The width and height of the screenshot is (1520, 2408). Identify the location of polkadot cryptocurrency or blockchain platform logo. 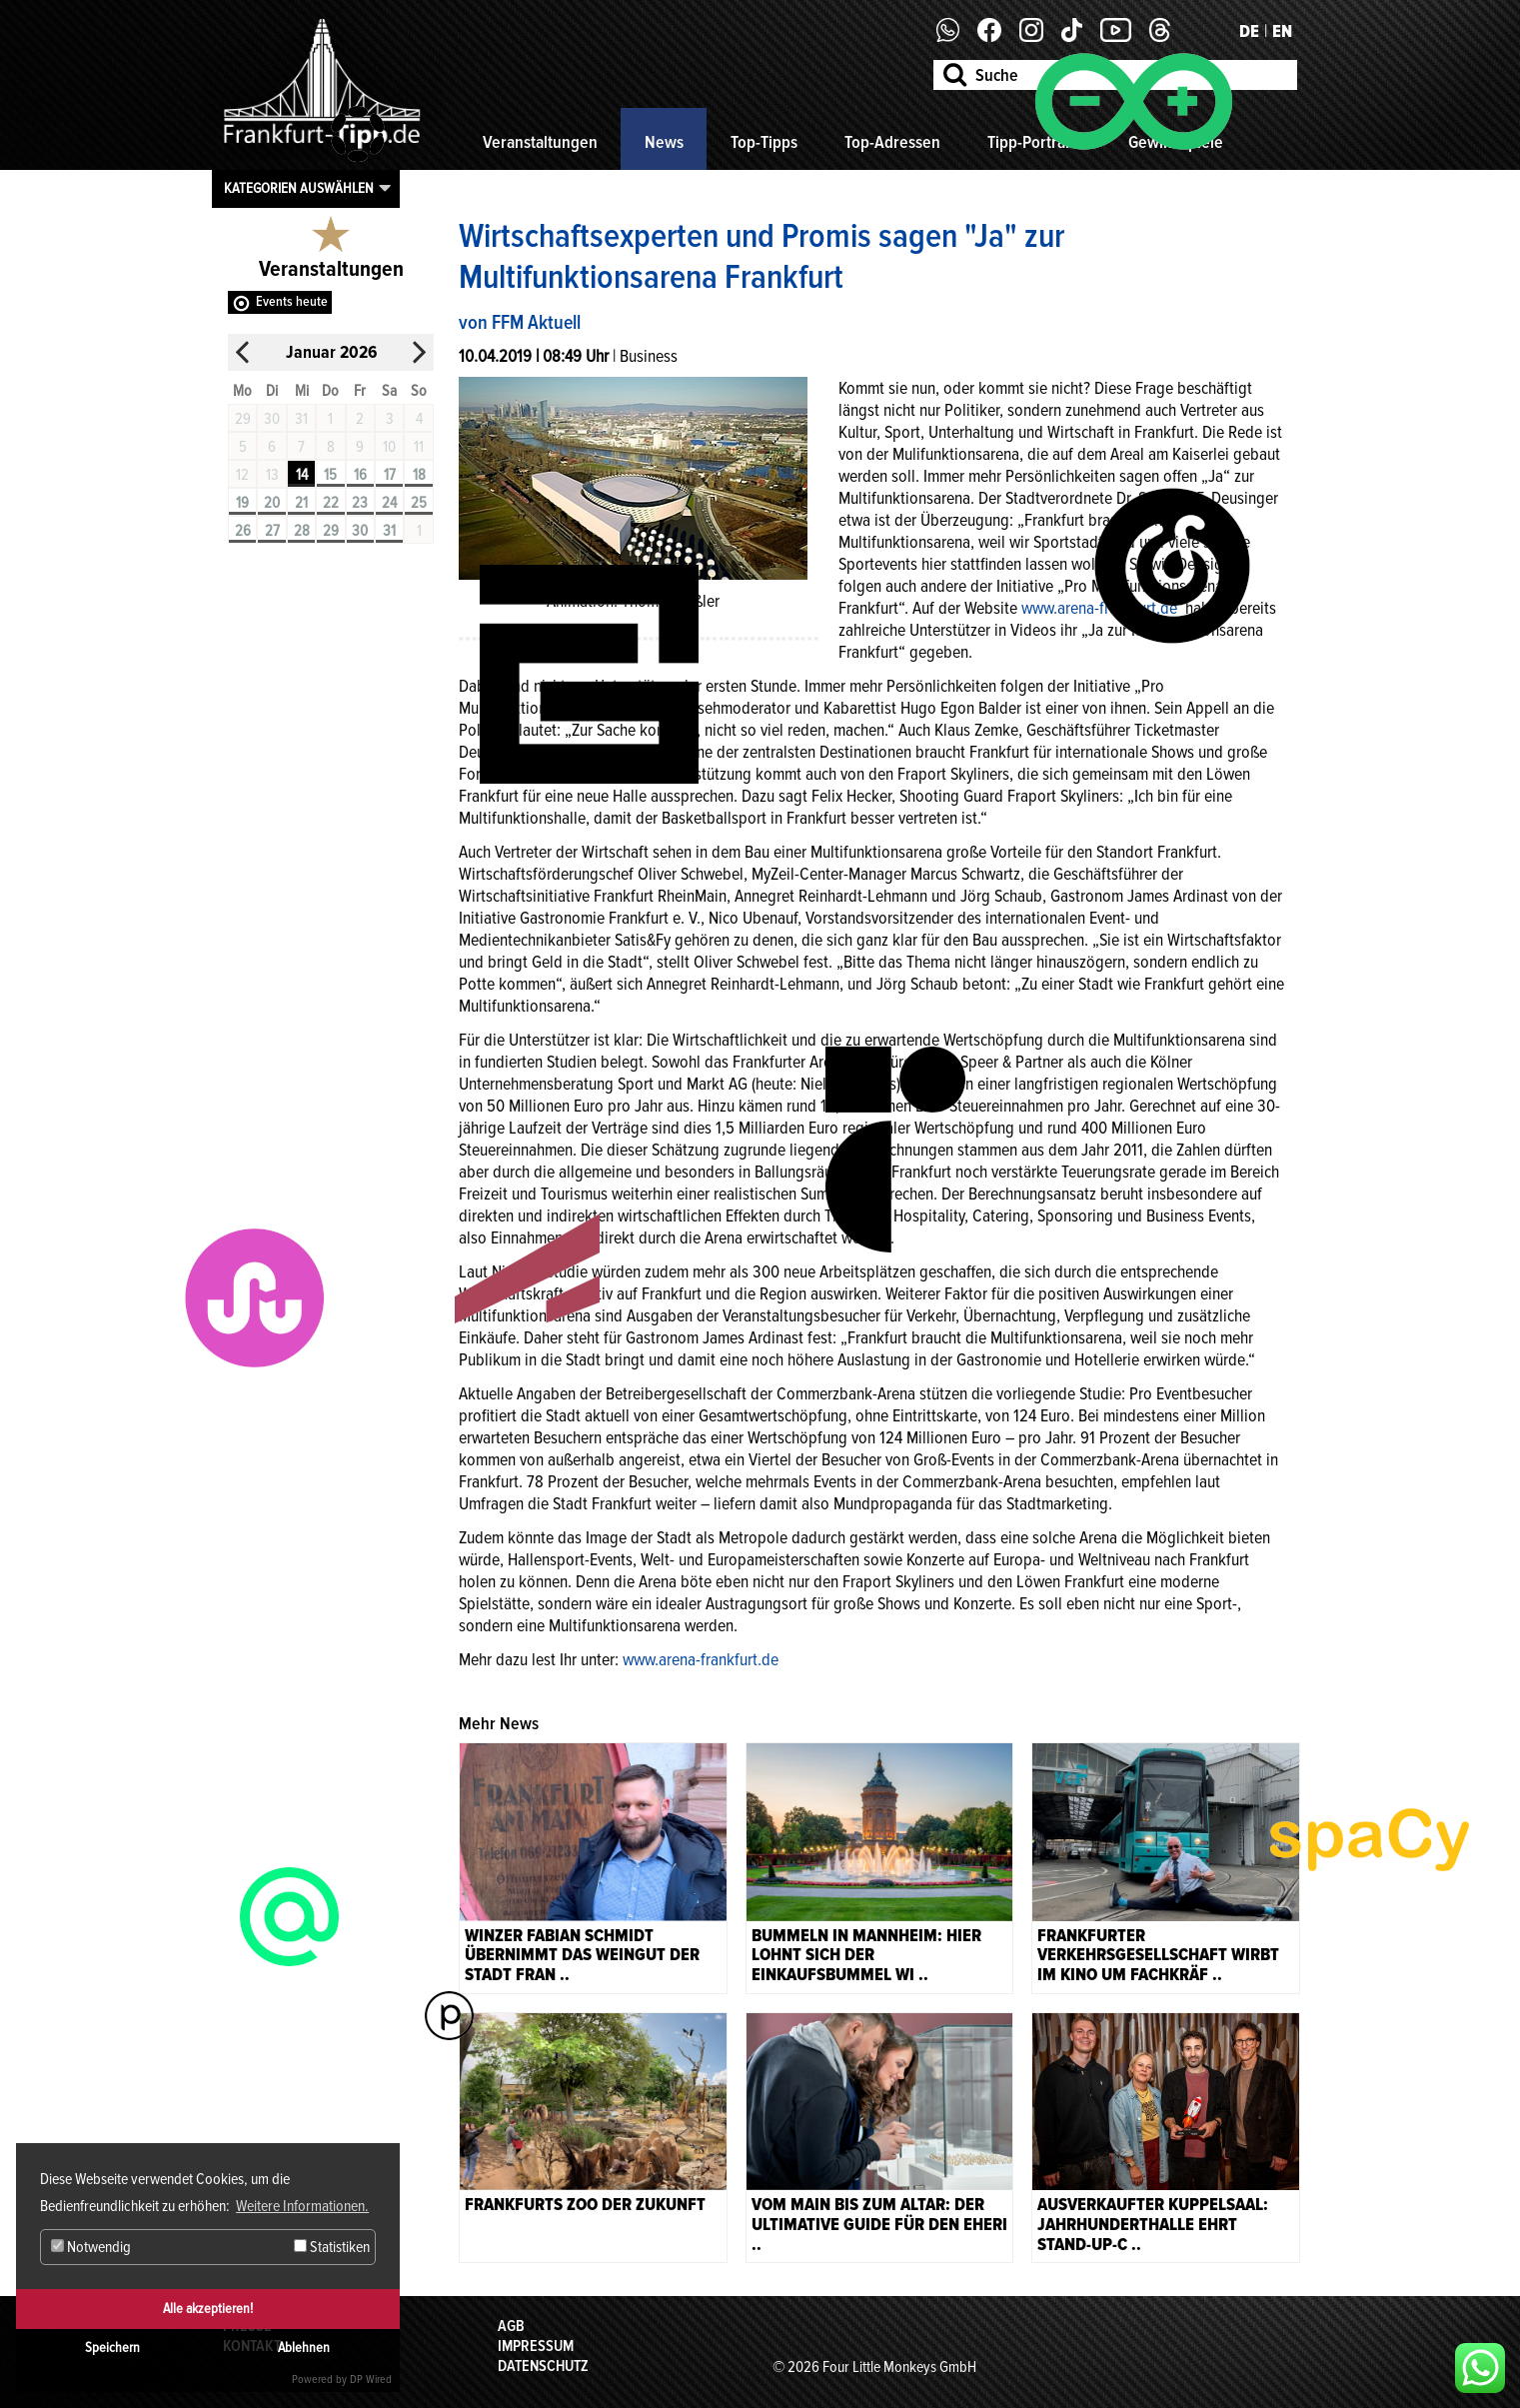
(358, 134).